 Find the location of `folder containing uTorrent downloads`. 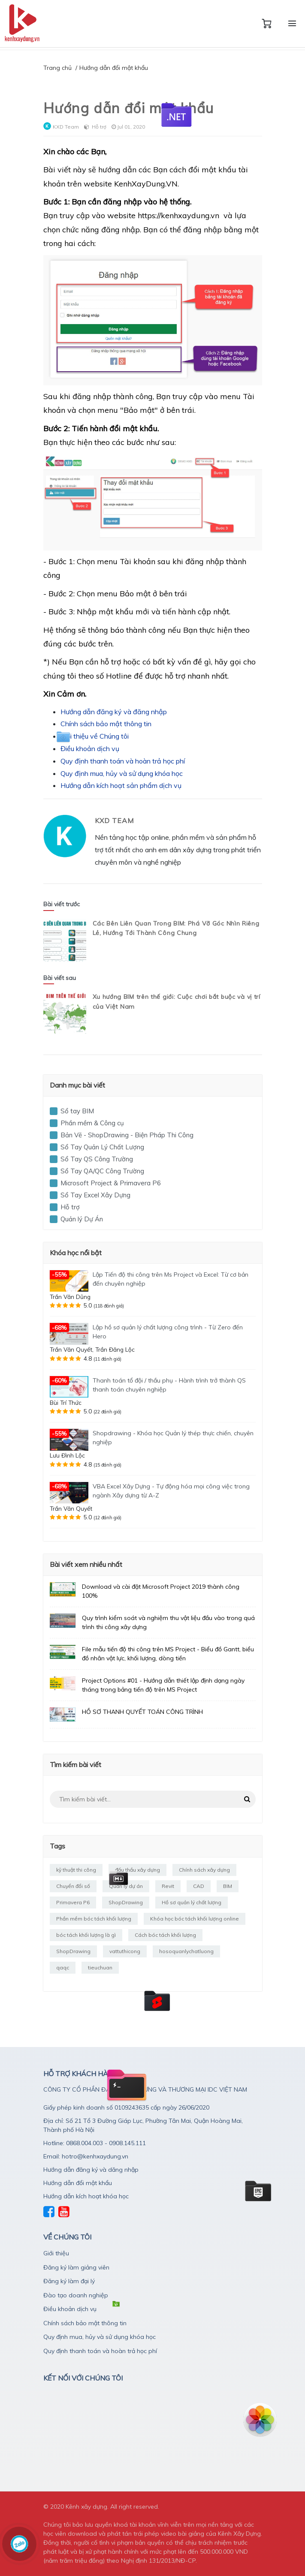

folder containing uTorrent downloads is located at coordinates (116, 2304).